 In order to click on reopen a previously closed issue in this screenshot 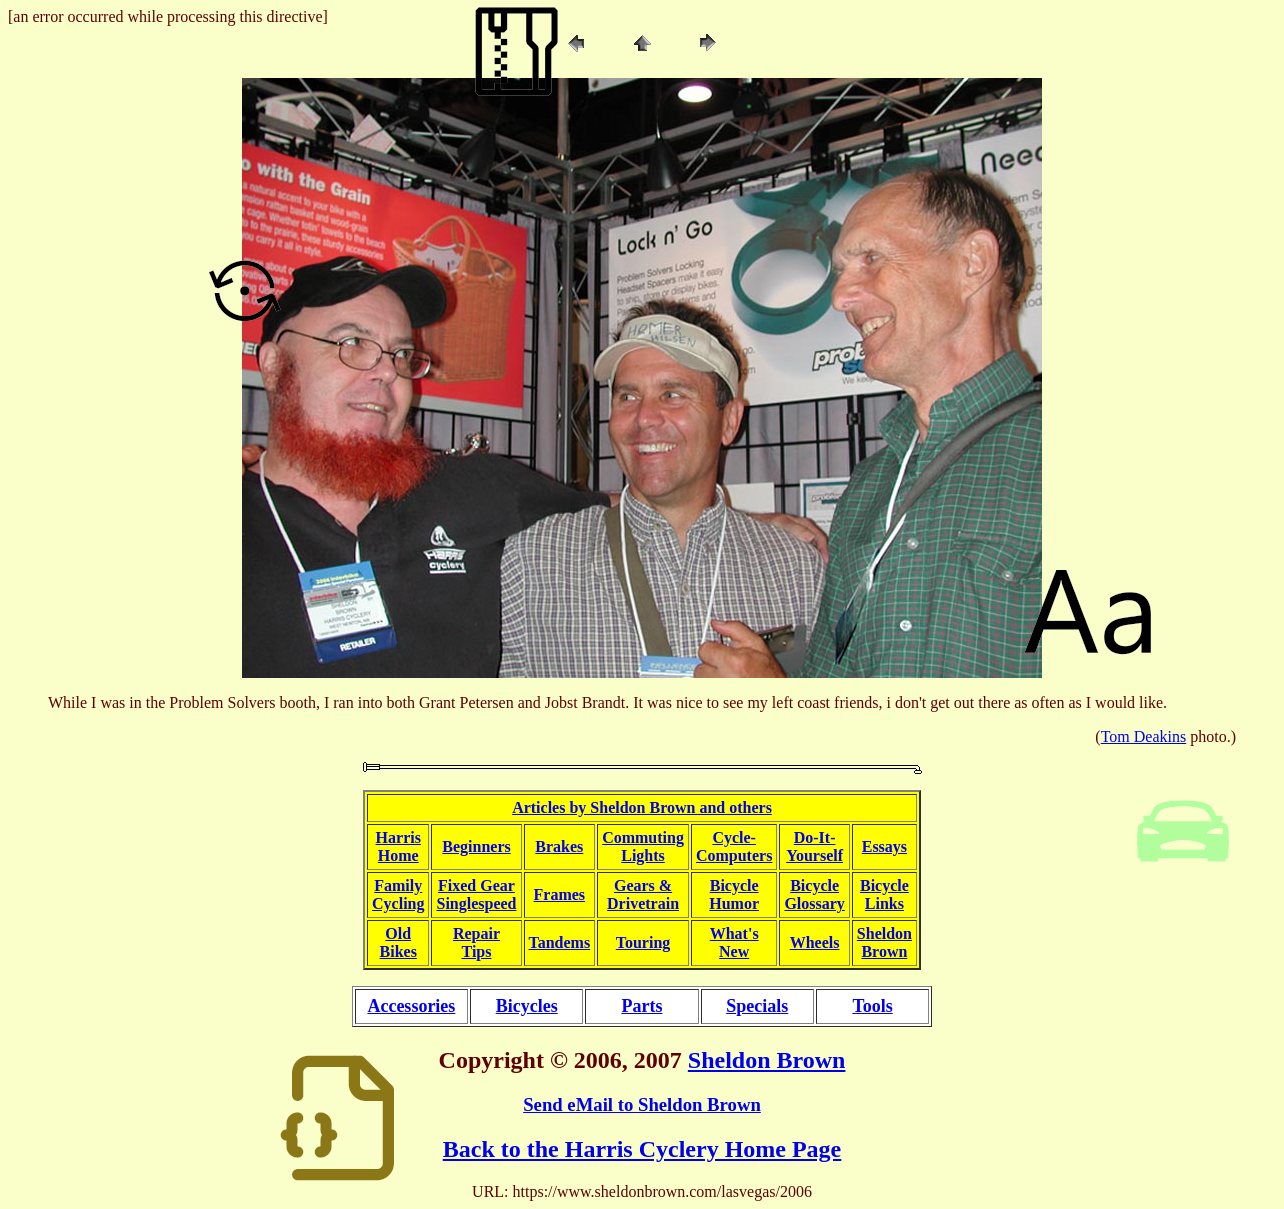, I will do `click(246, 293)`.